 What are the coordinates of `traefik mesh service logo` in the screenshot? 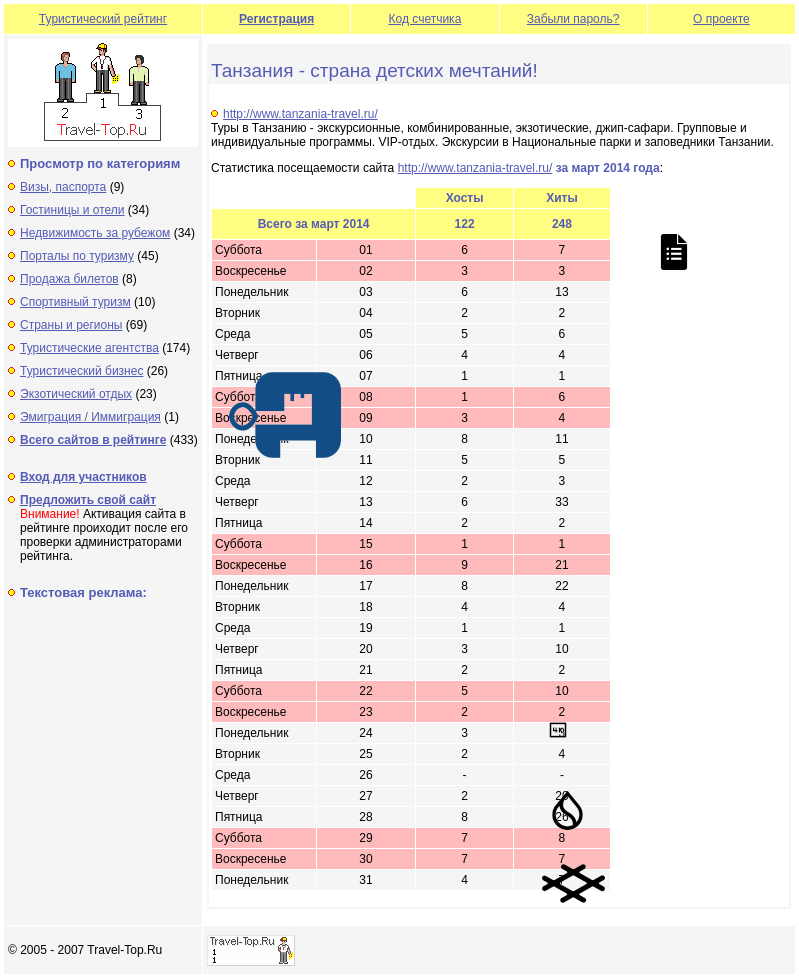 It's located at (573, 883).